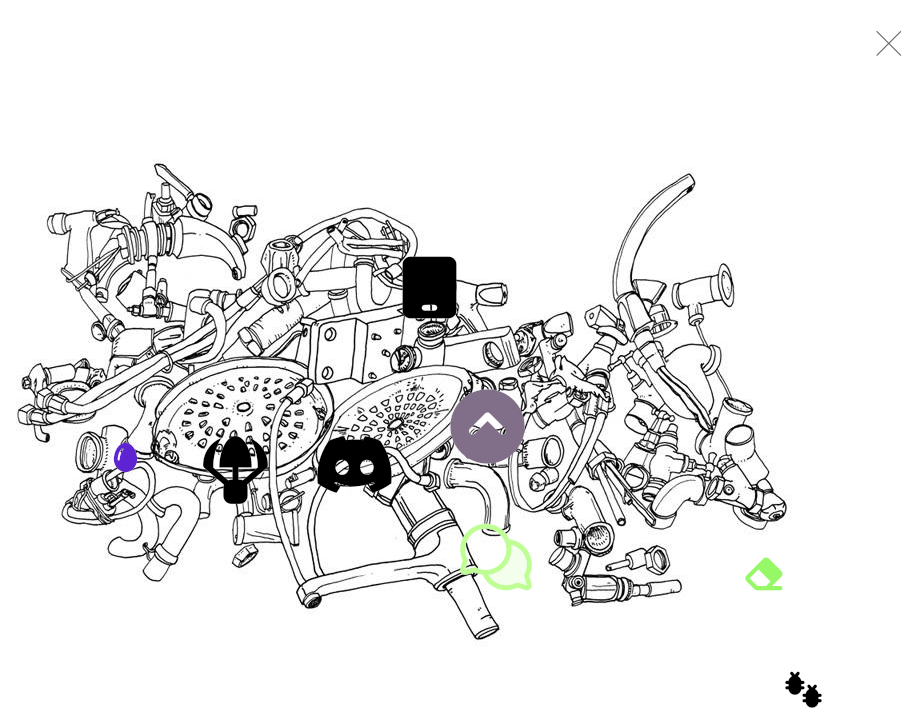 This screenshot has width=917, height=720. Describe the element at coordinates (235, 471) in the screenshot. I see `request an airdrop or supply delivery` at that location.